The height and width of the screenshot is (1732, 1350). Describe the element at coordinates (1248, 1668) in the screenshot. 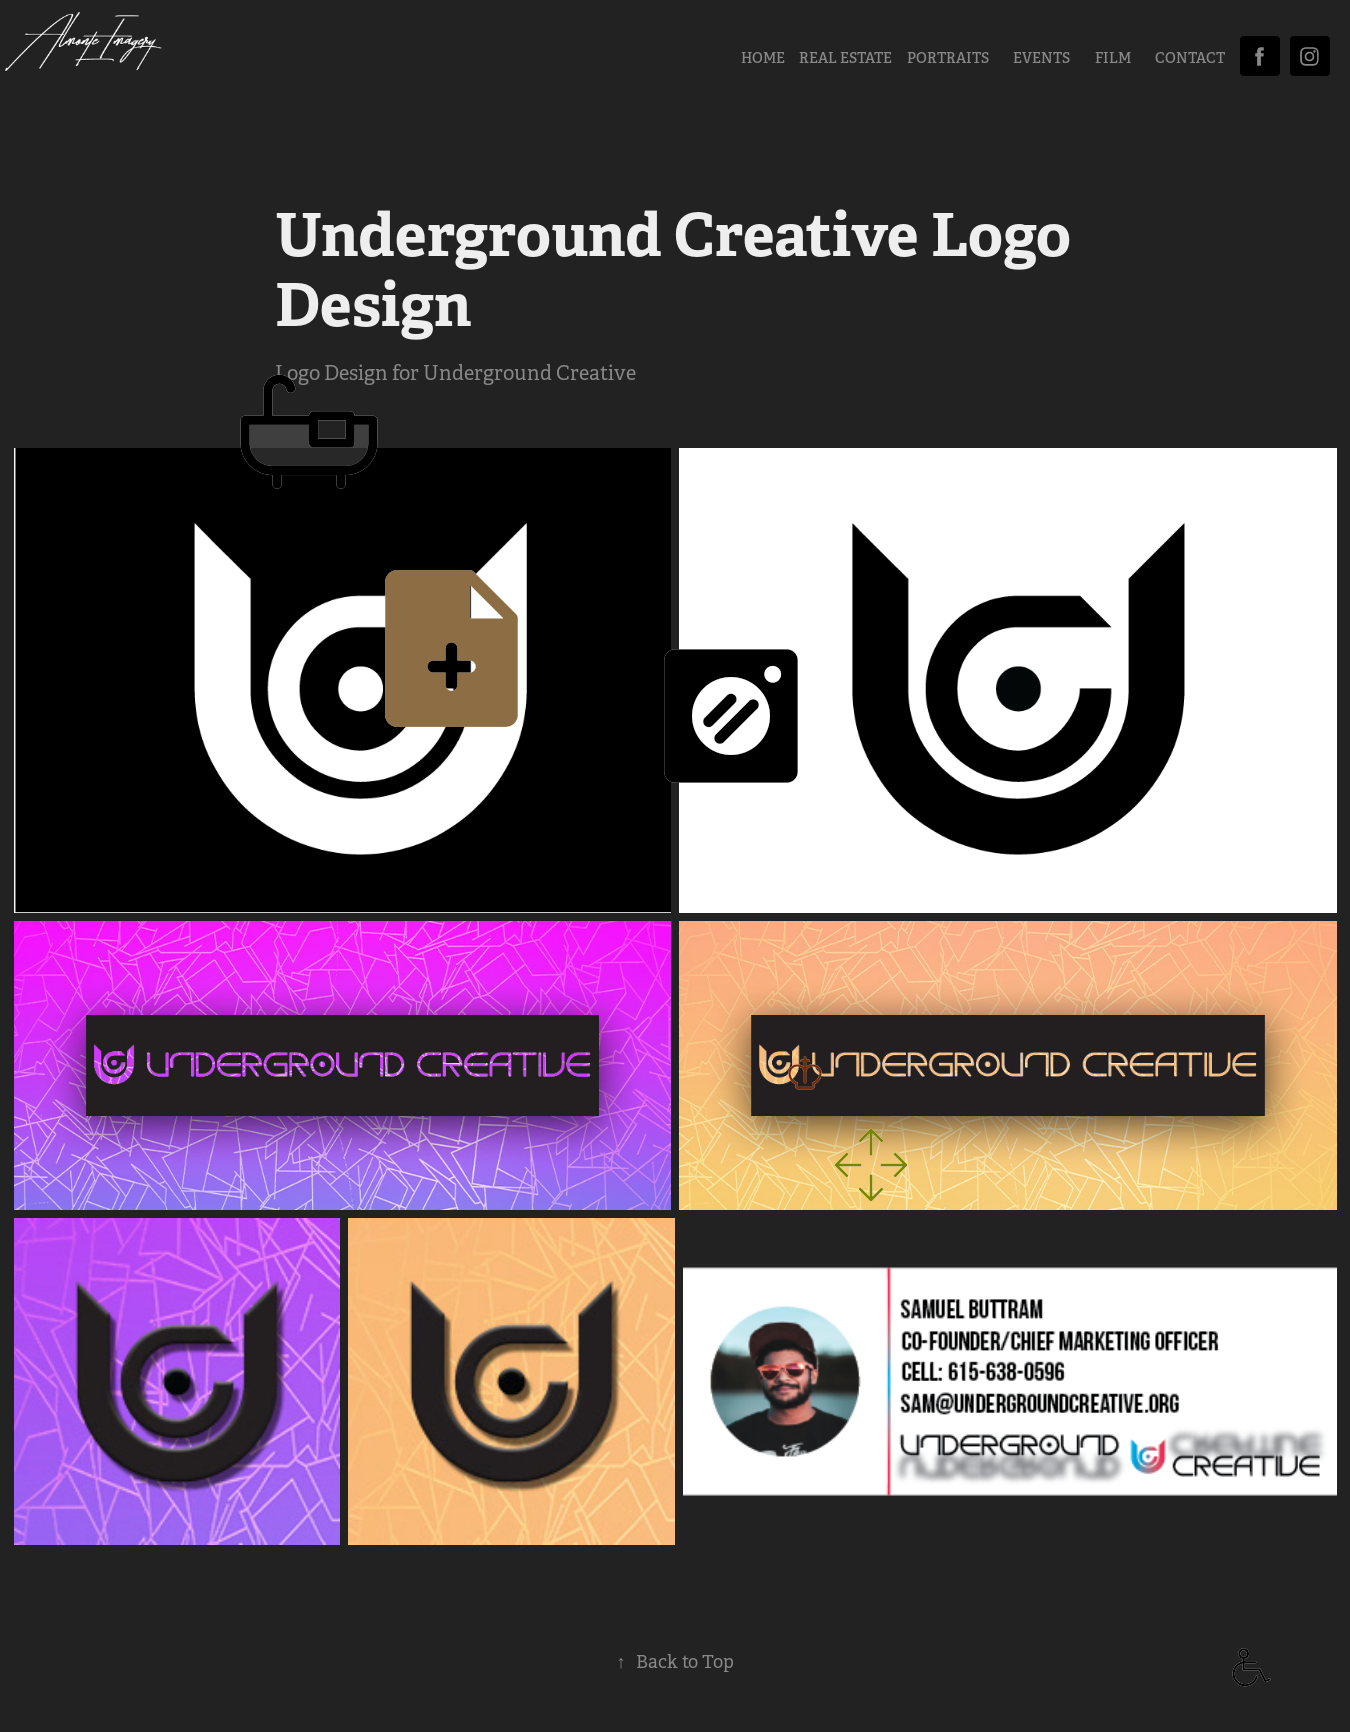

I see `indicates wheelchair accessible facilities` at that location.